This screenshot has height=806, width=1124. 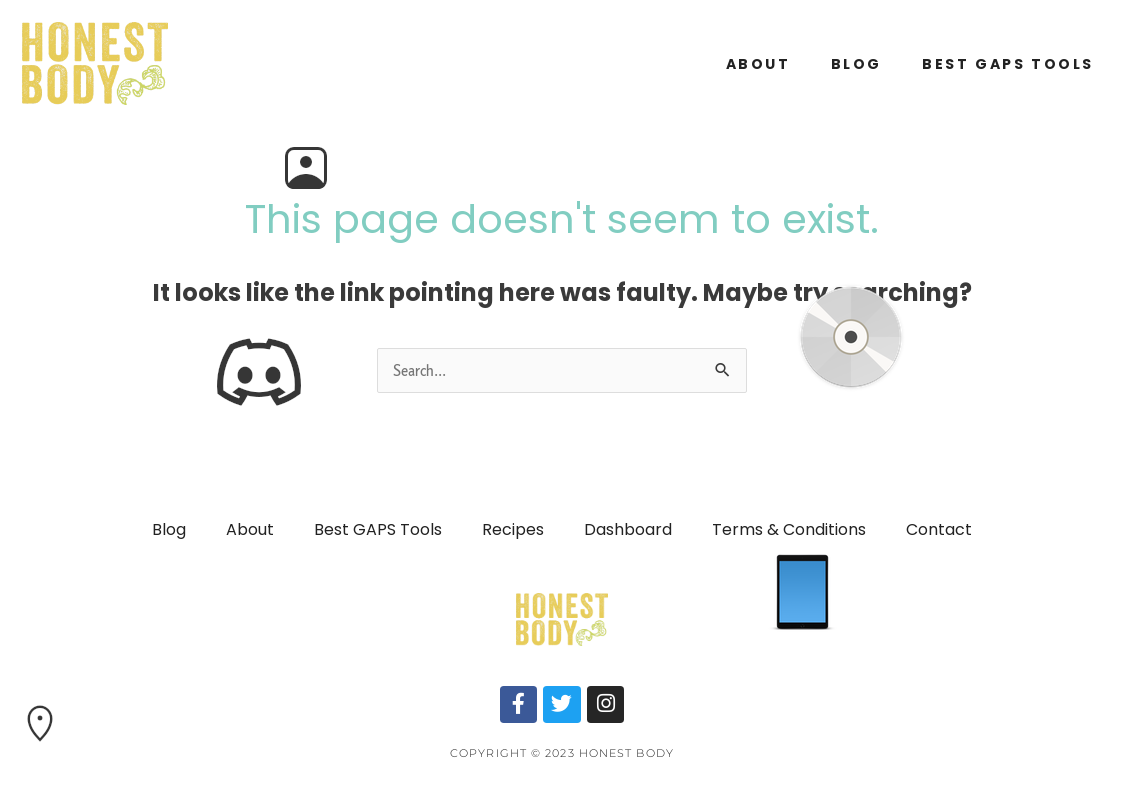 I want to click on access CD/DVD drive contents, so click(x=851, y=337).